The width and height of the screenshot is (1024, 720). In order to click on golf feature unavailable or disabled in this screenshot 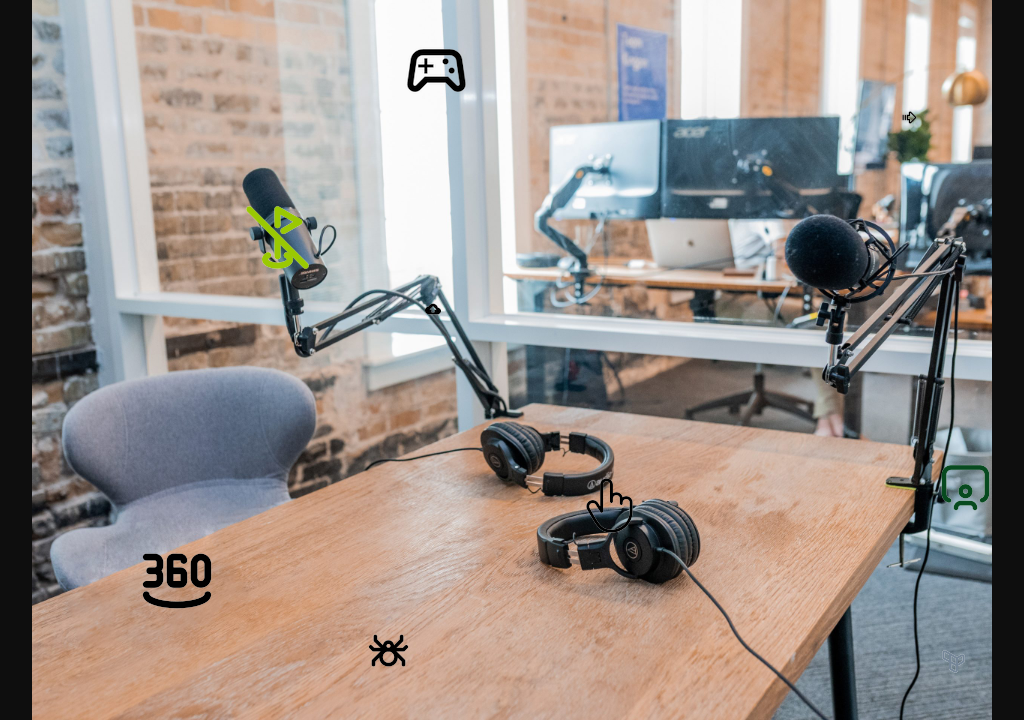, I will do `click(277, 237)`.